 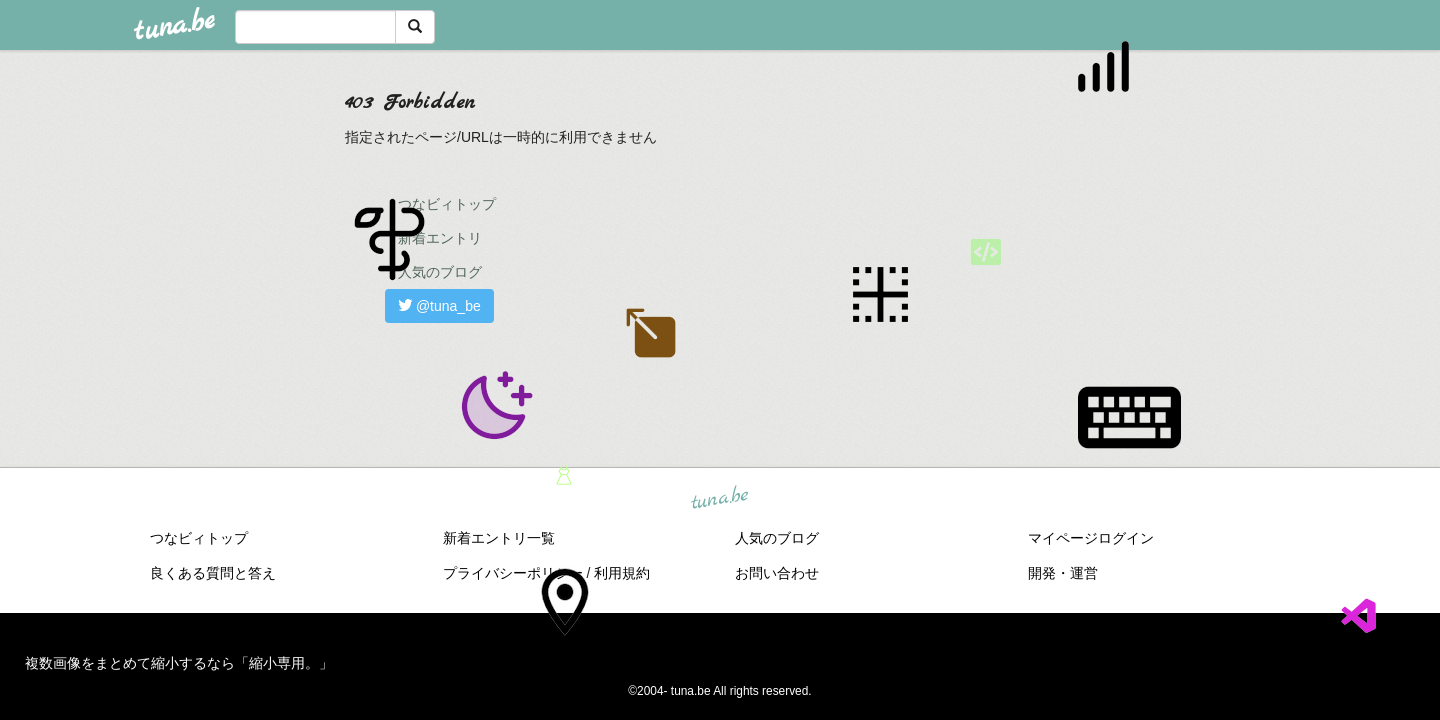 I want to click on apply inner borders to selected cells, so click(x=880, y=294).